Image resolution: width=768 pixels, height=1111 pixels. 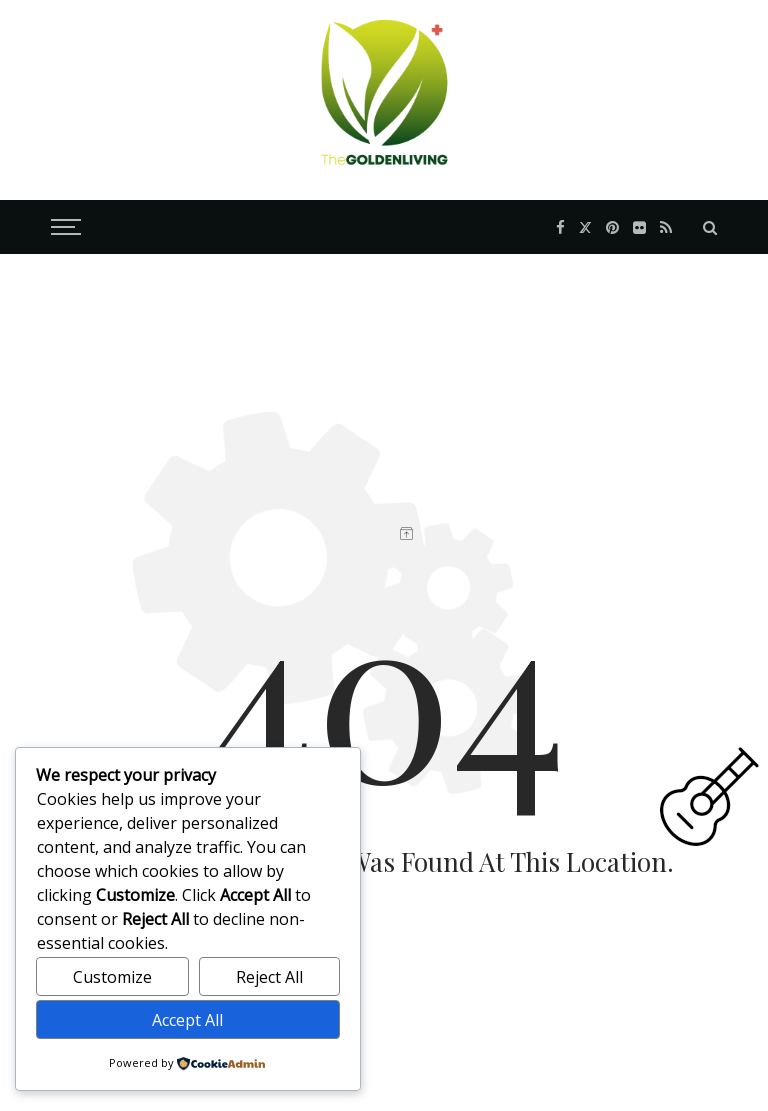 What do you see at coordinates (406, 533) in the screenshot?
I see `upload files to storage` at bounding box center [406, 533].